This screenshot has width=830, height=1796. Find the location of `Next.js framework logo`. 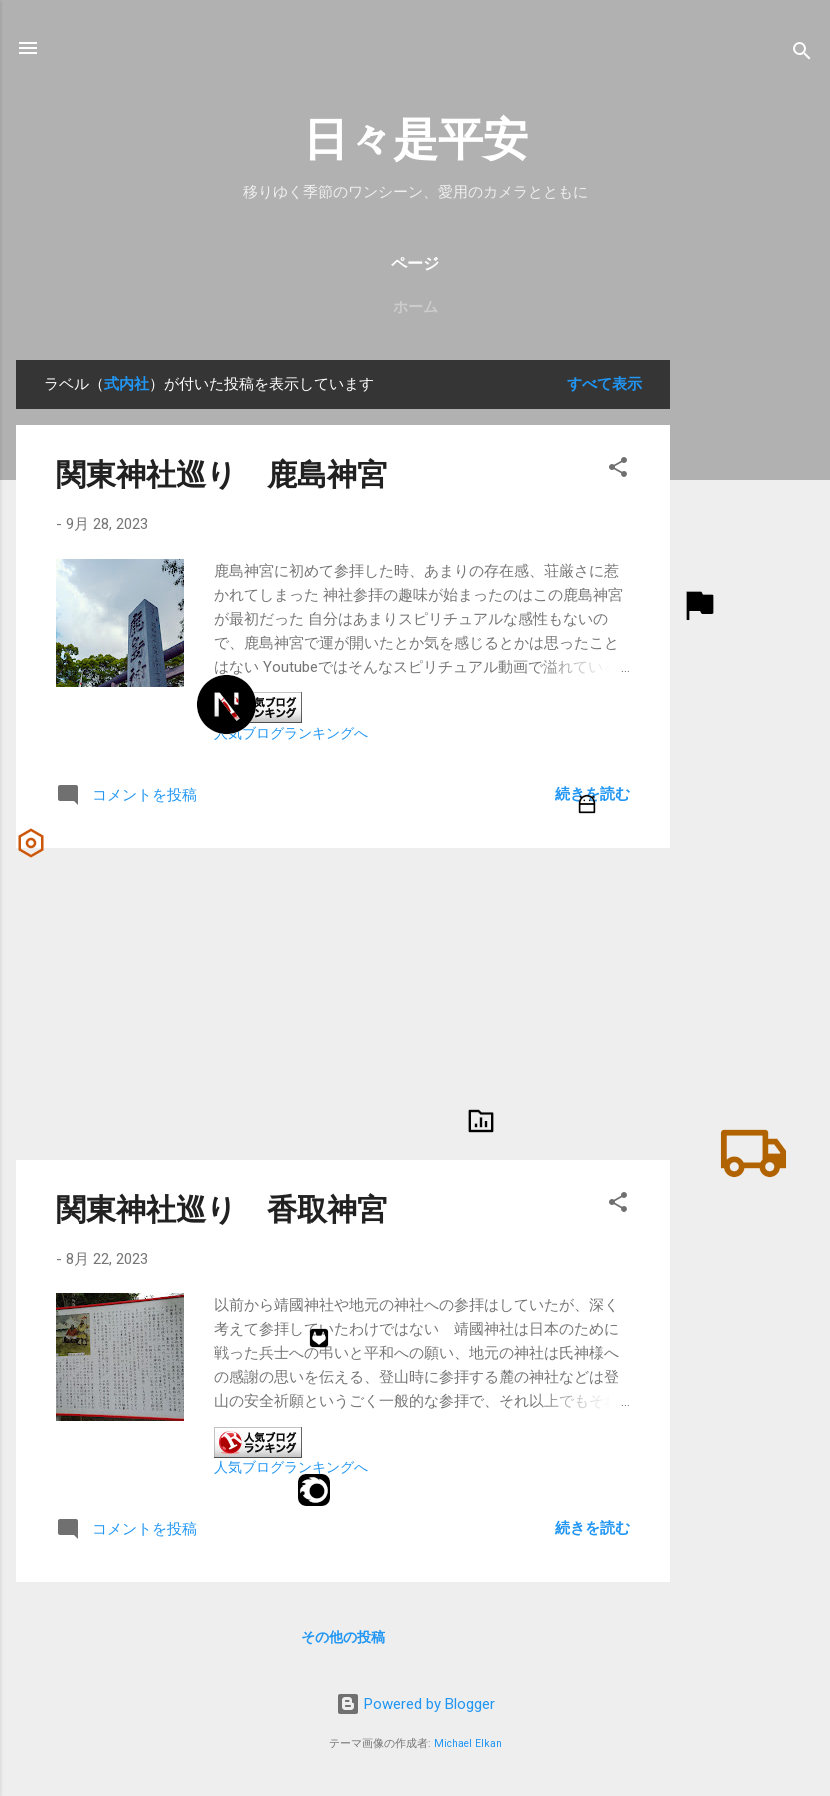

Next.js framework logo is located at coordinates (226, 704).